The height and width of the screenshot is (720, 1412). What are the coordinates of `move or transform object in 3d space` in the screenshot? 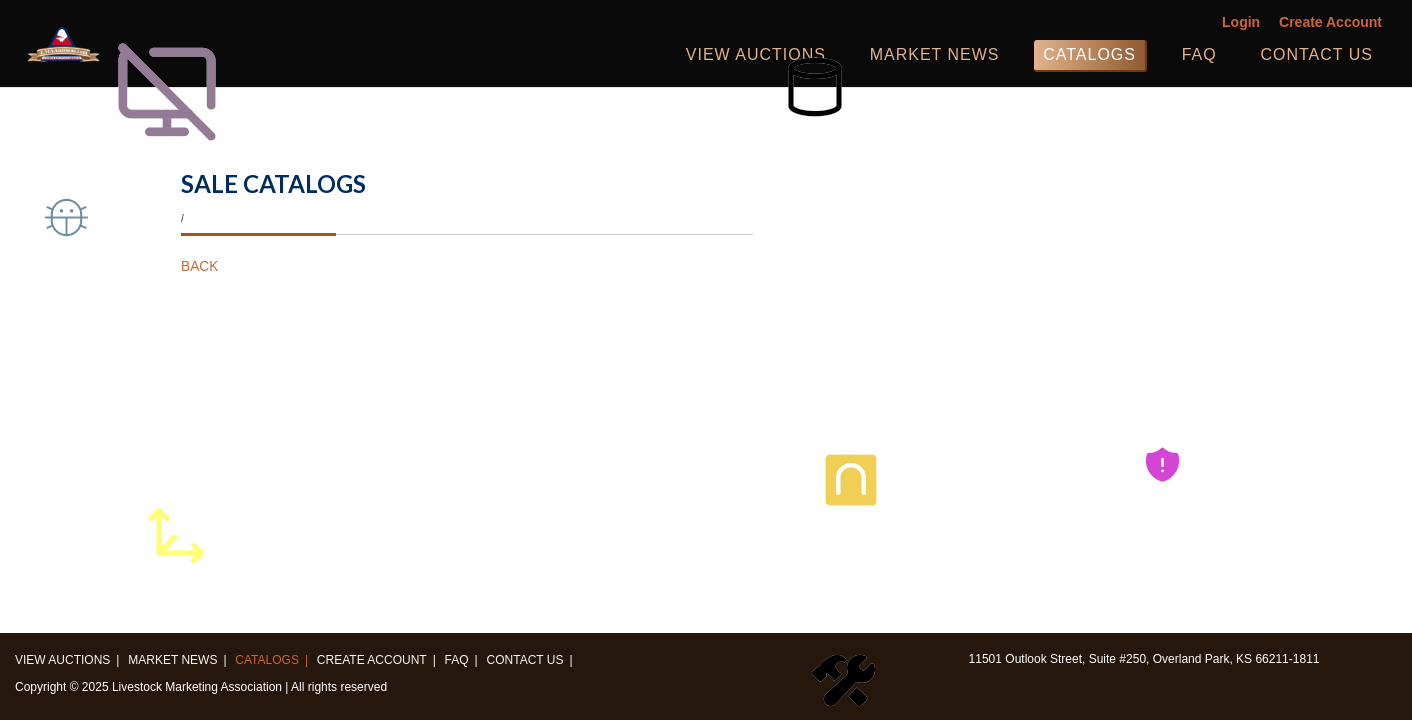 It's located at (177, 534).